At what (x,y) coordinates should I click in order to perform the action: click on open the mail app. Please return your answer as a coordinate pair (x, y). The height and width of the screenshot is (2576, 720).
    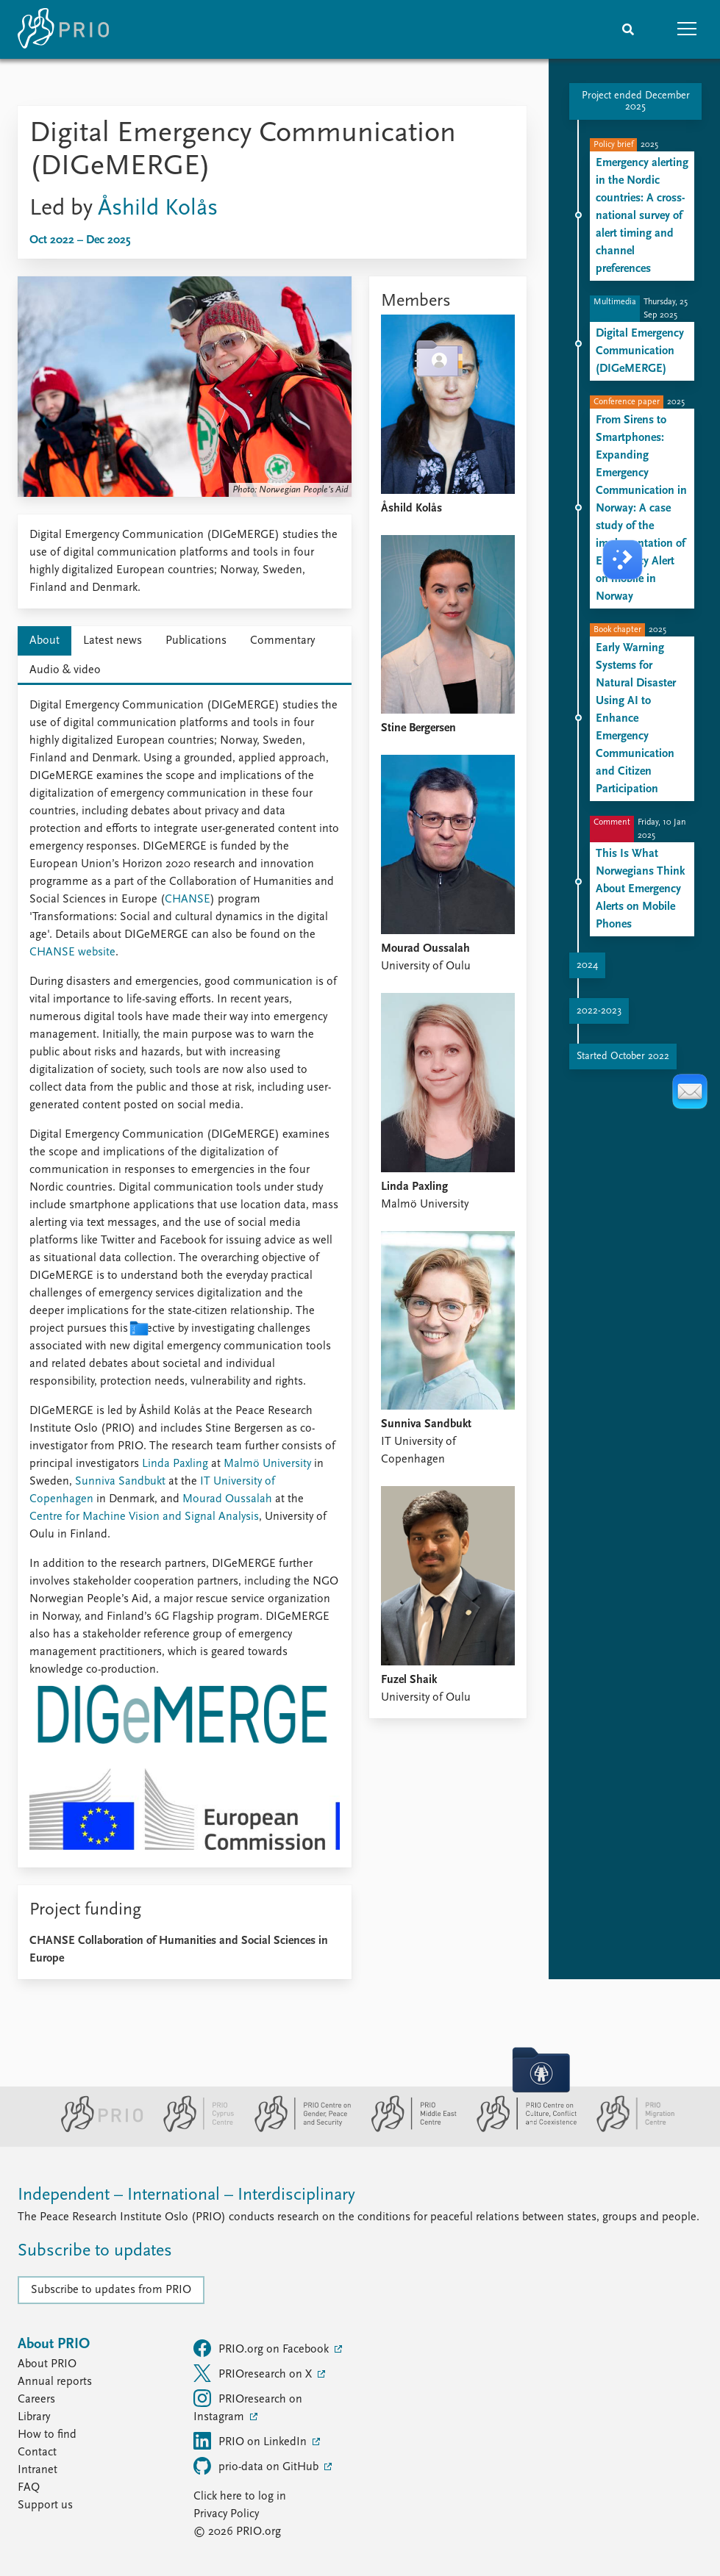
    Looking at the image, I should click on (690, 1091).